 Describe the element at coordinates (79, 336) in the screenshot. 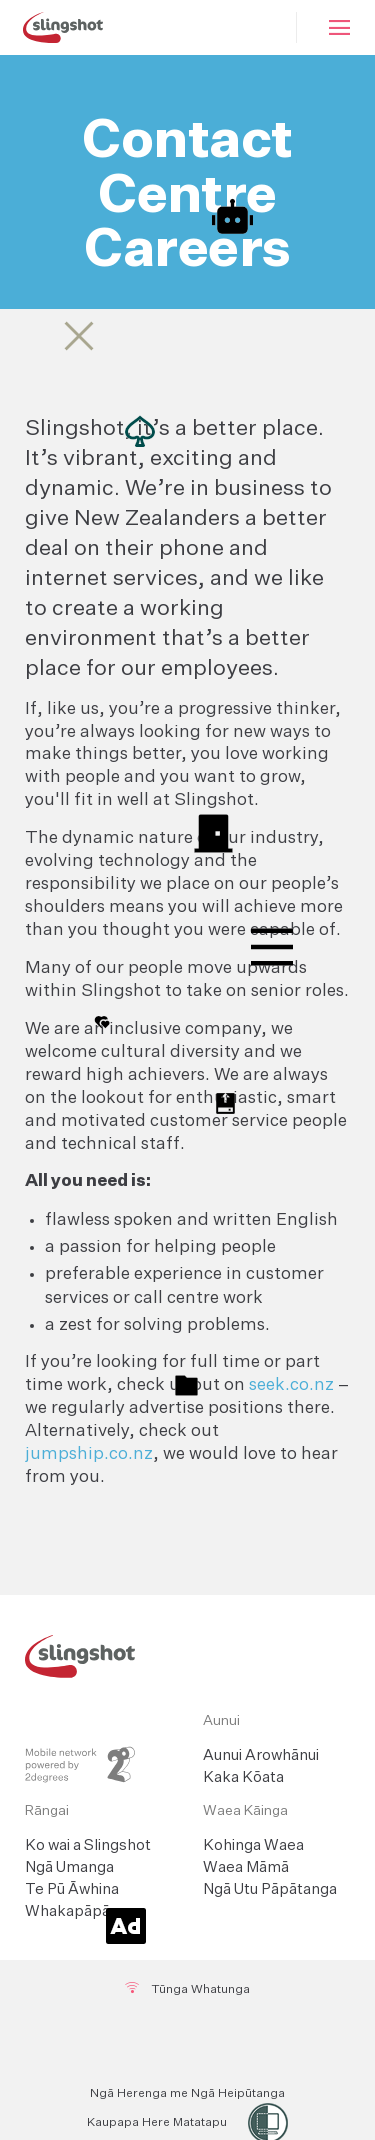

I see `close the current window or dialog` at that location.